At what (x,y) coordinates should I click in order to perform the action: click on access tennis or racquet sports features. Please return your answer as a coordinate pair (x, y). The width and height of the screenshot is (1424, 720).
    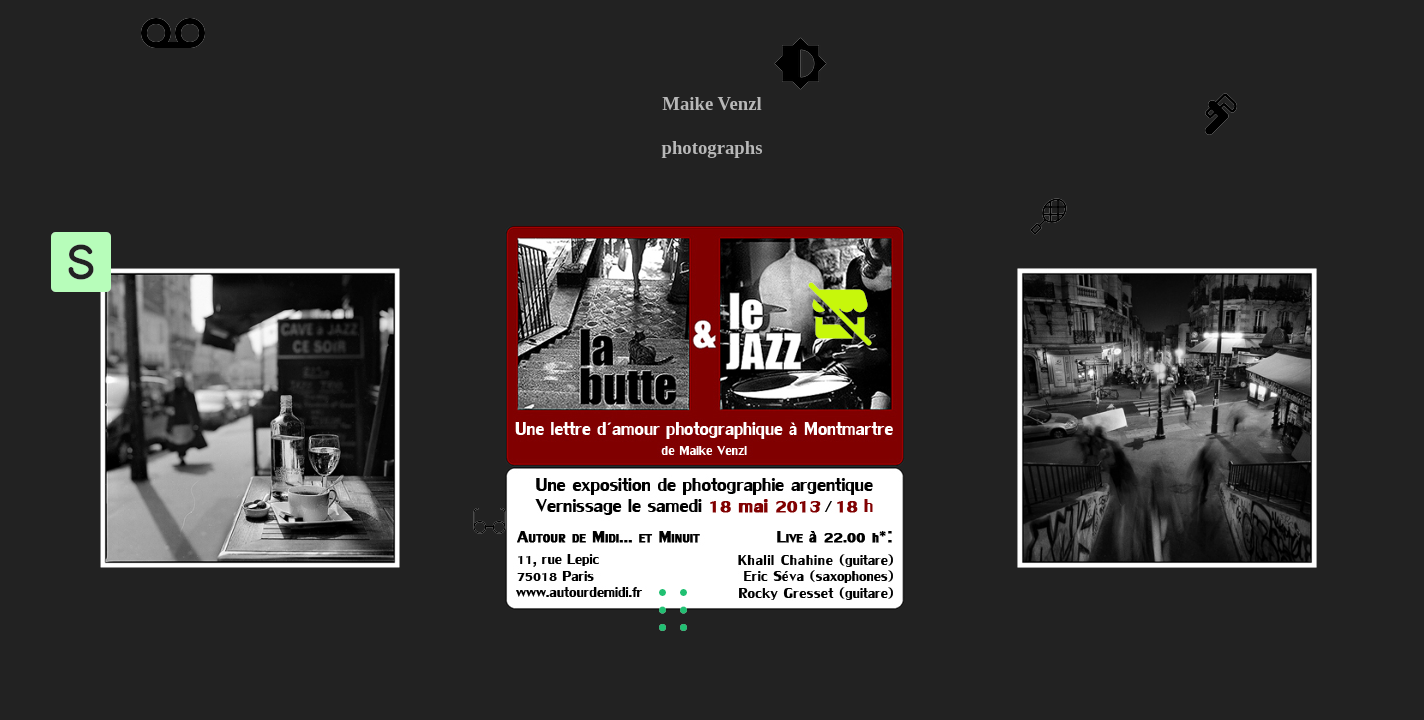
    Looking at the image, I should click on (1048, 217).